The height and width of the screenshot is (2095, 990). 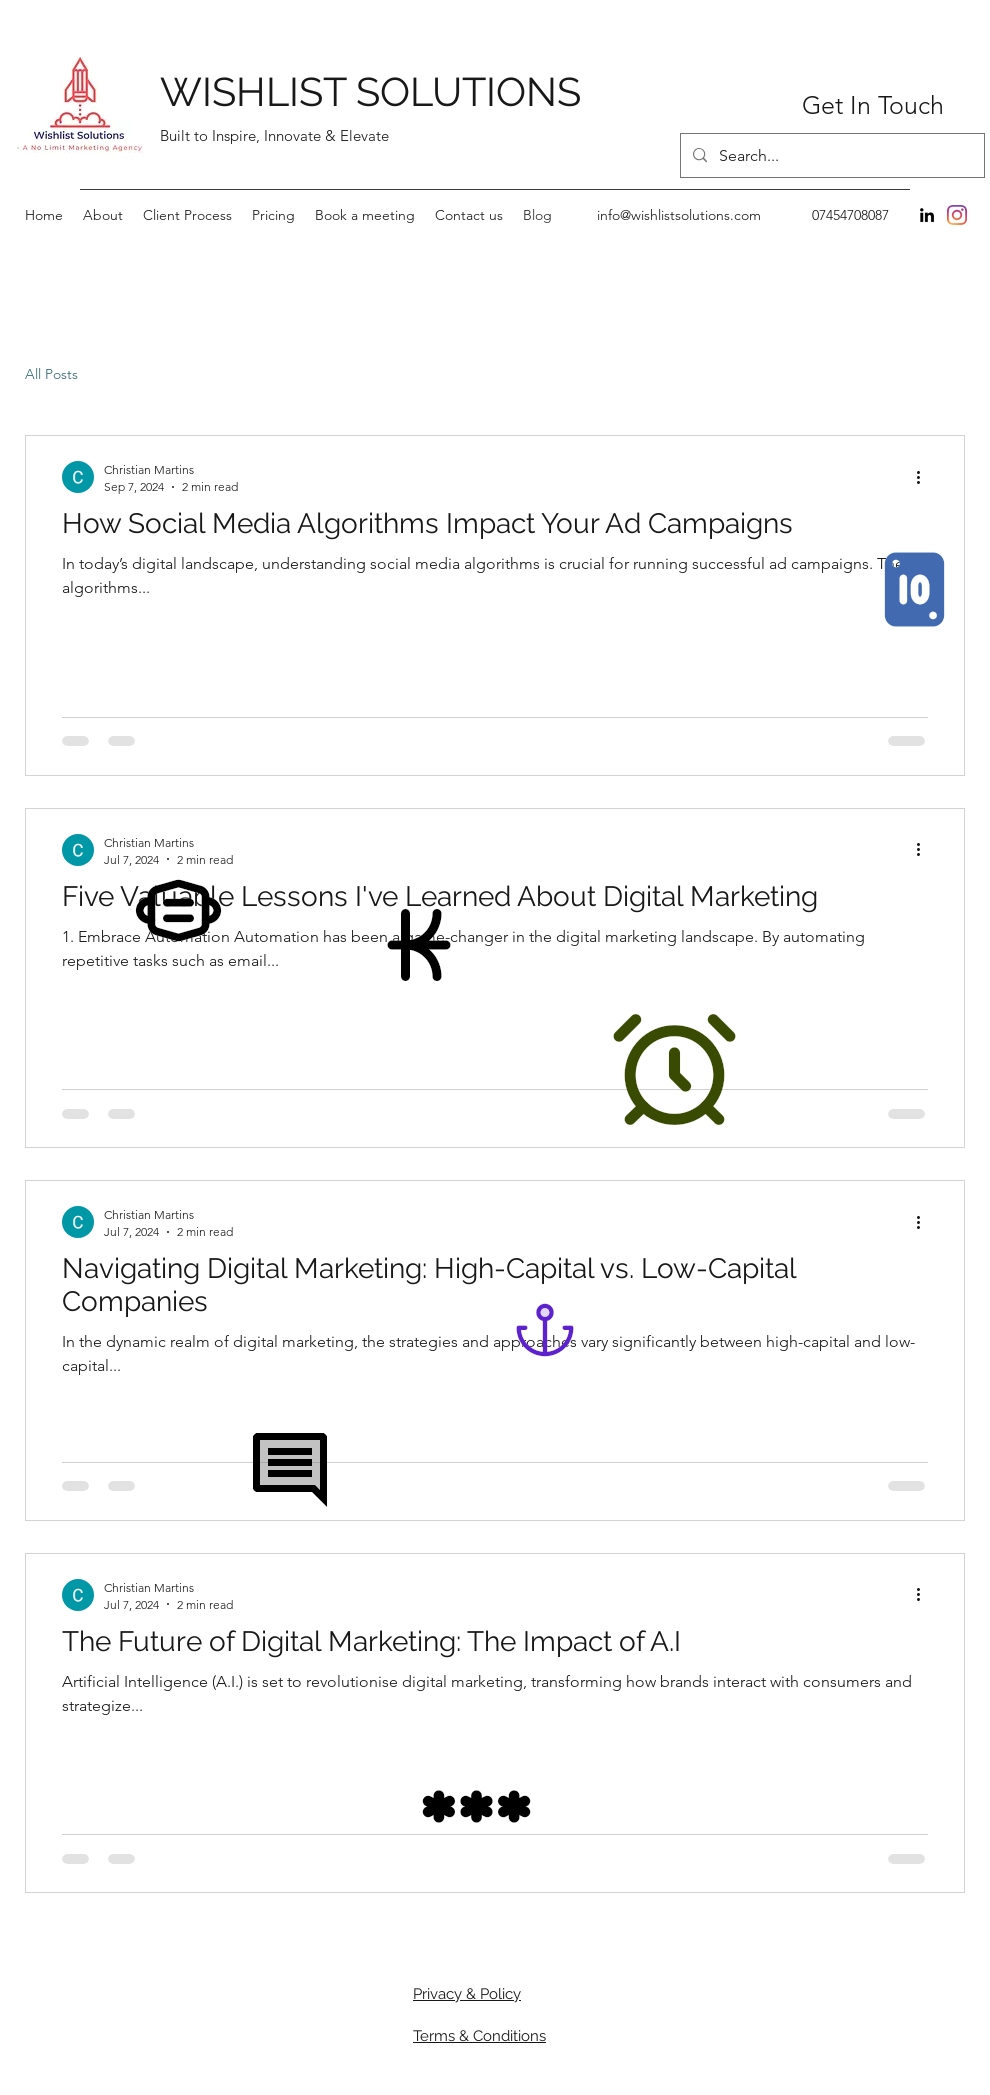 I want to click on enter or manage your password, so click(x=476, y=1806).